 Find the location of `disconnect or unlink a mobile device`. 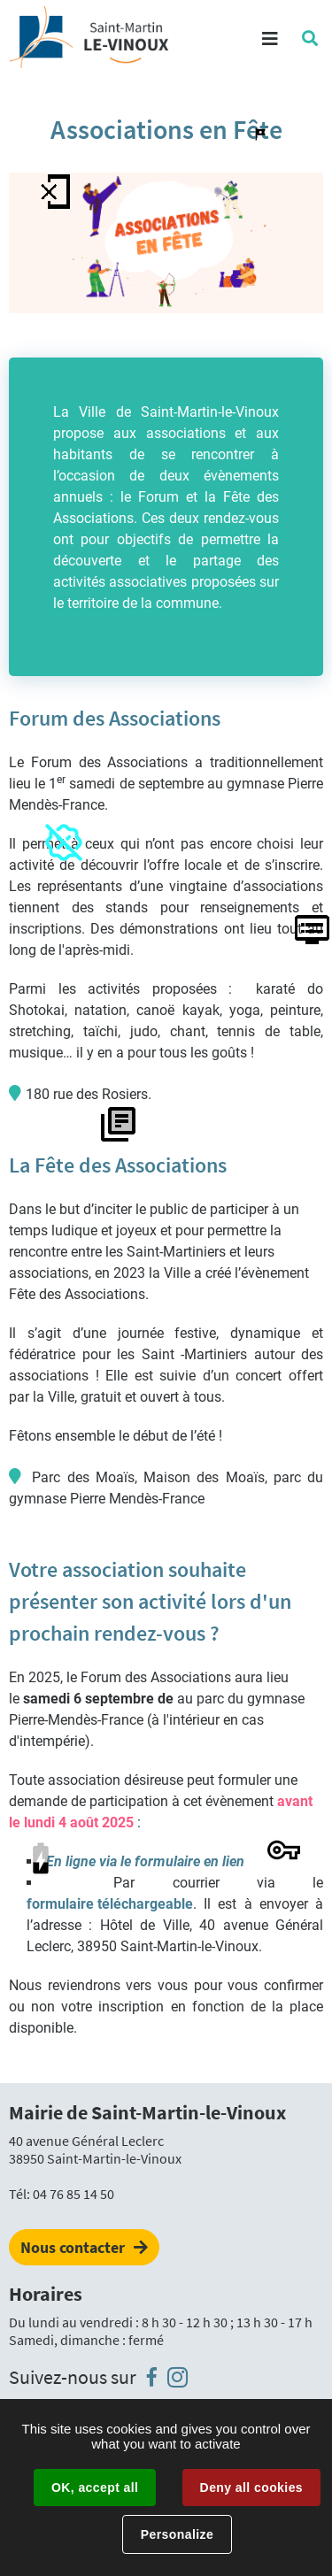

disconnect or unlink a mobile device is located at coordinates (55, 191).